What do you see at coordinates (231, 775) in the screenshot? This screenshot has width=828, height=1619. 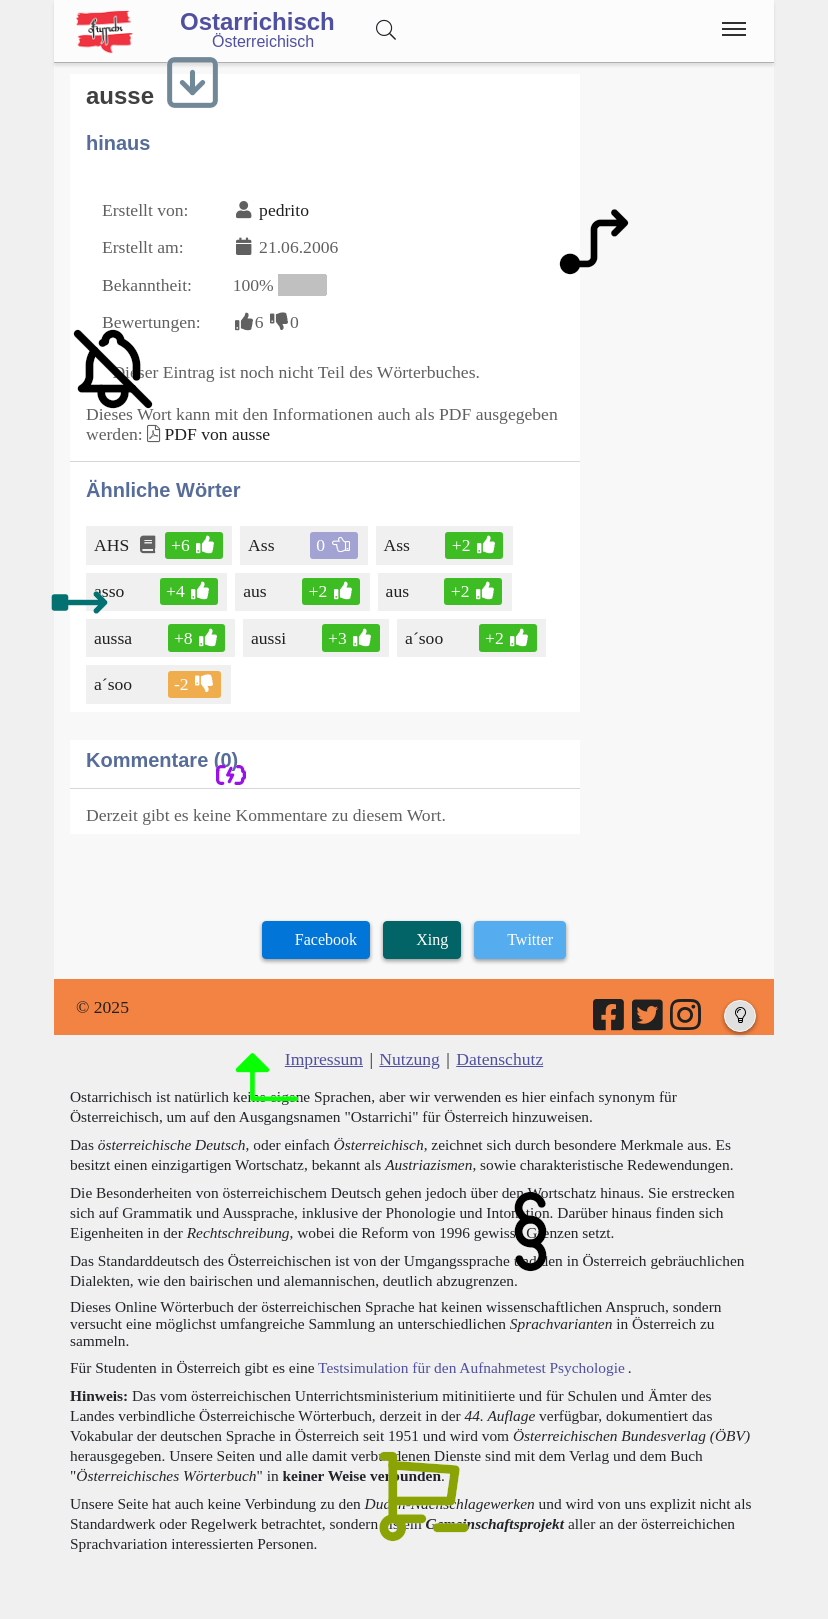 I see `indicates device is currently charging` at bounding box center [231, 775].